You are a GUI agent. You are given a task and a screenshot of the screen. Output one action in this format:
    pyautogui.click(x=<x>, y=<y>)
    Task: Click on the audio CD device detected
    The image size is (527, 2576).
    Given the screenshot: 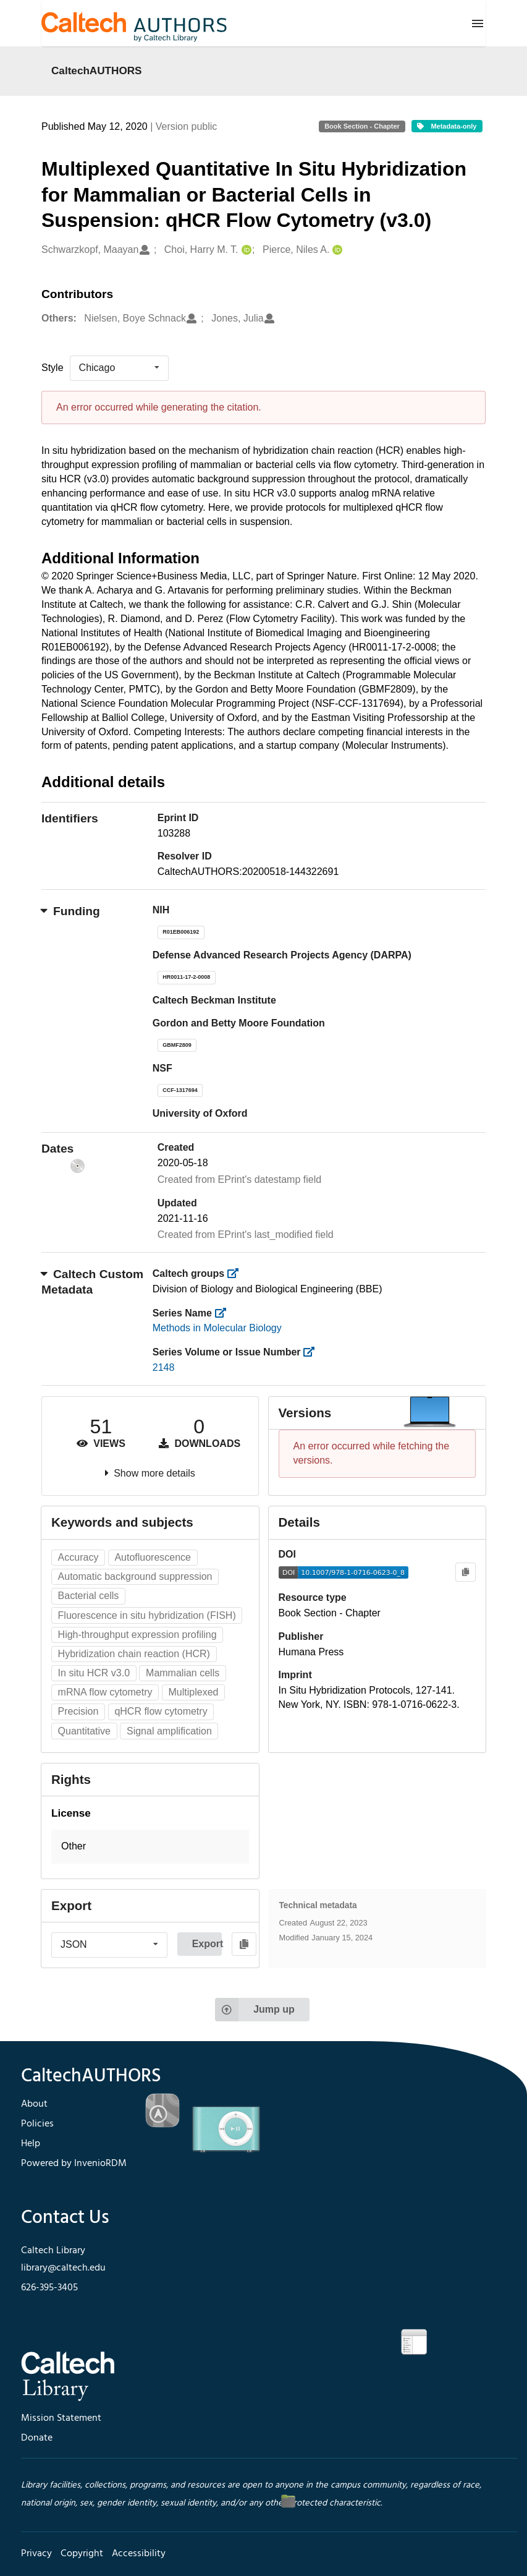 What is the action you would take?
    pyautogui.click(x=77, y=1166)
    